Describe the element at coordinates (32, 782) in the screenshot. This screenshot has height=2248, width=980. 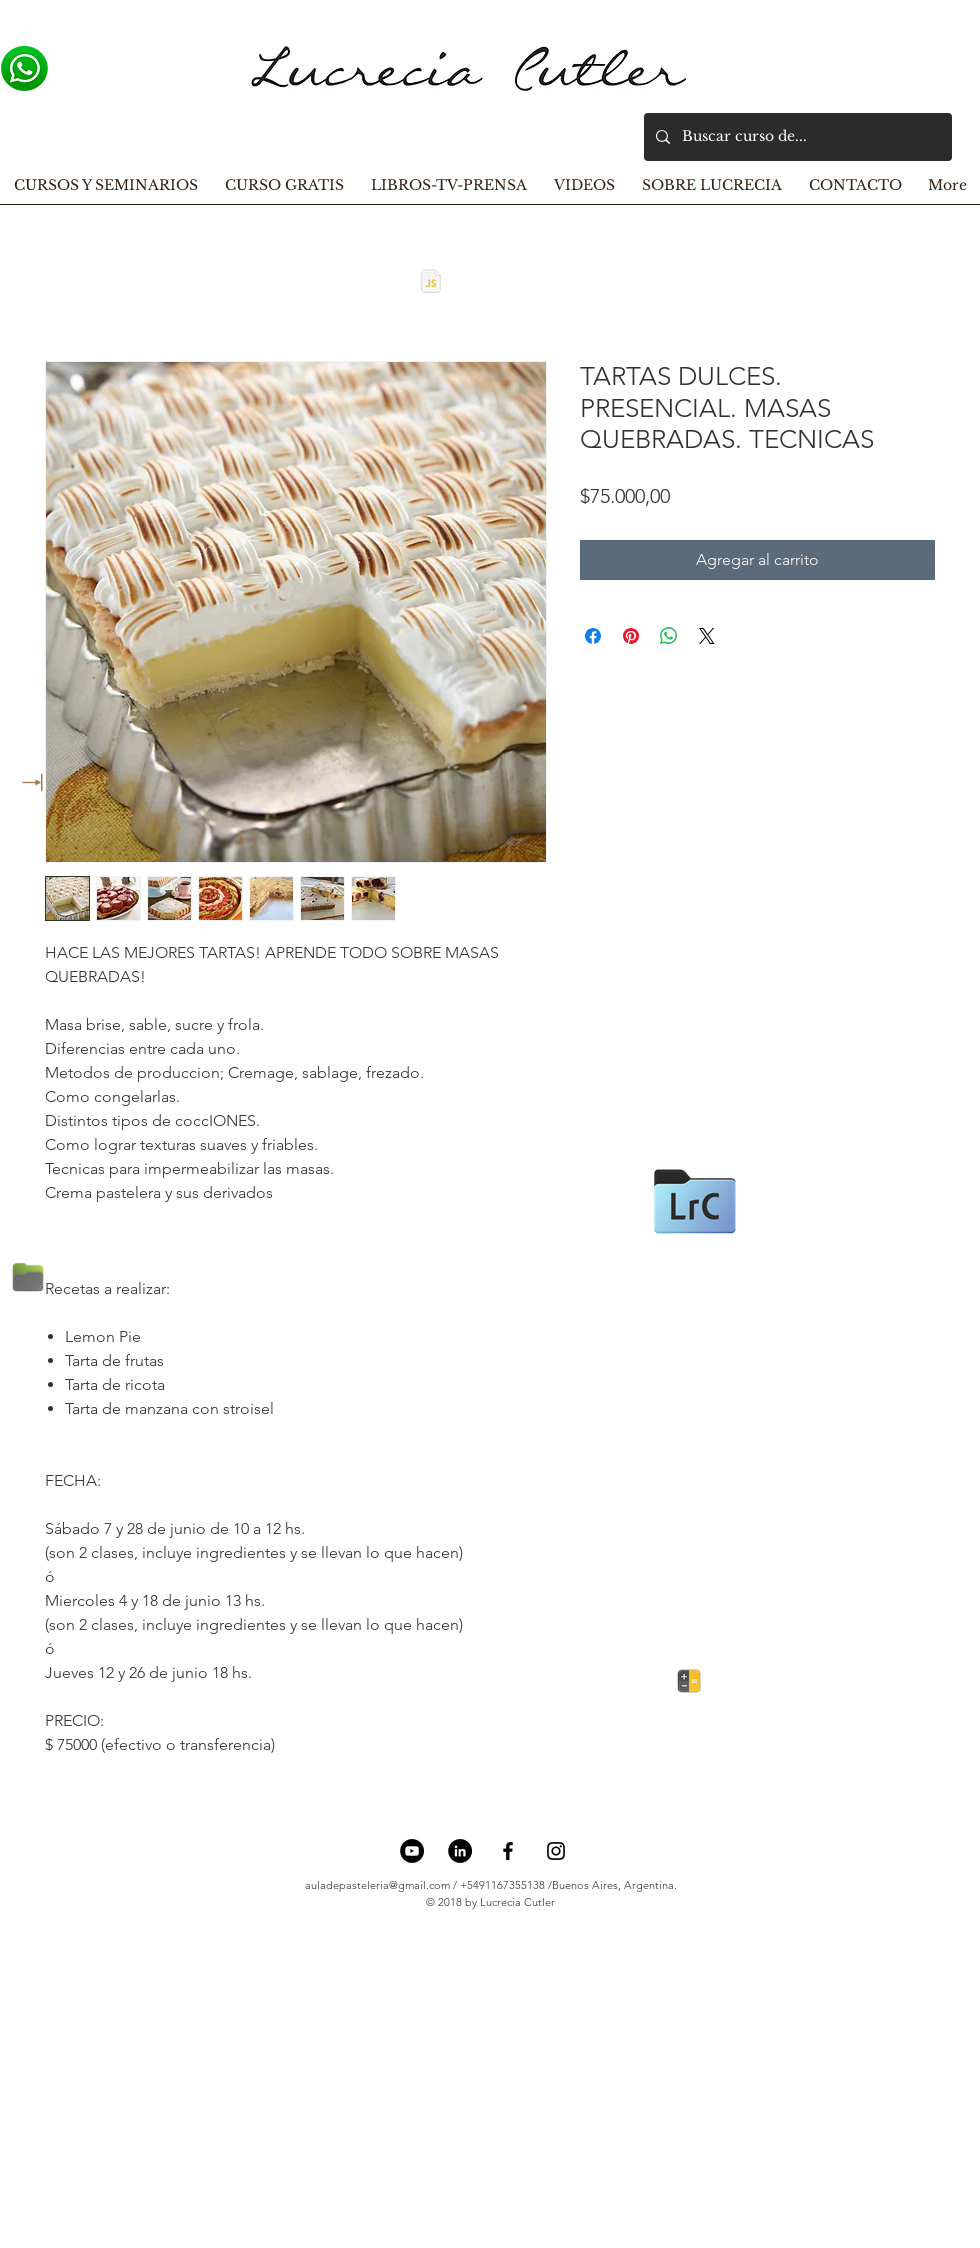
I see `go to the last item or page` at that location.